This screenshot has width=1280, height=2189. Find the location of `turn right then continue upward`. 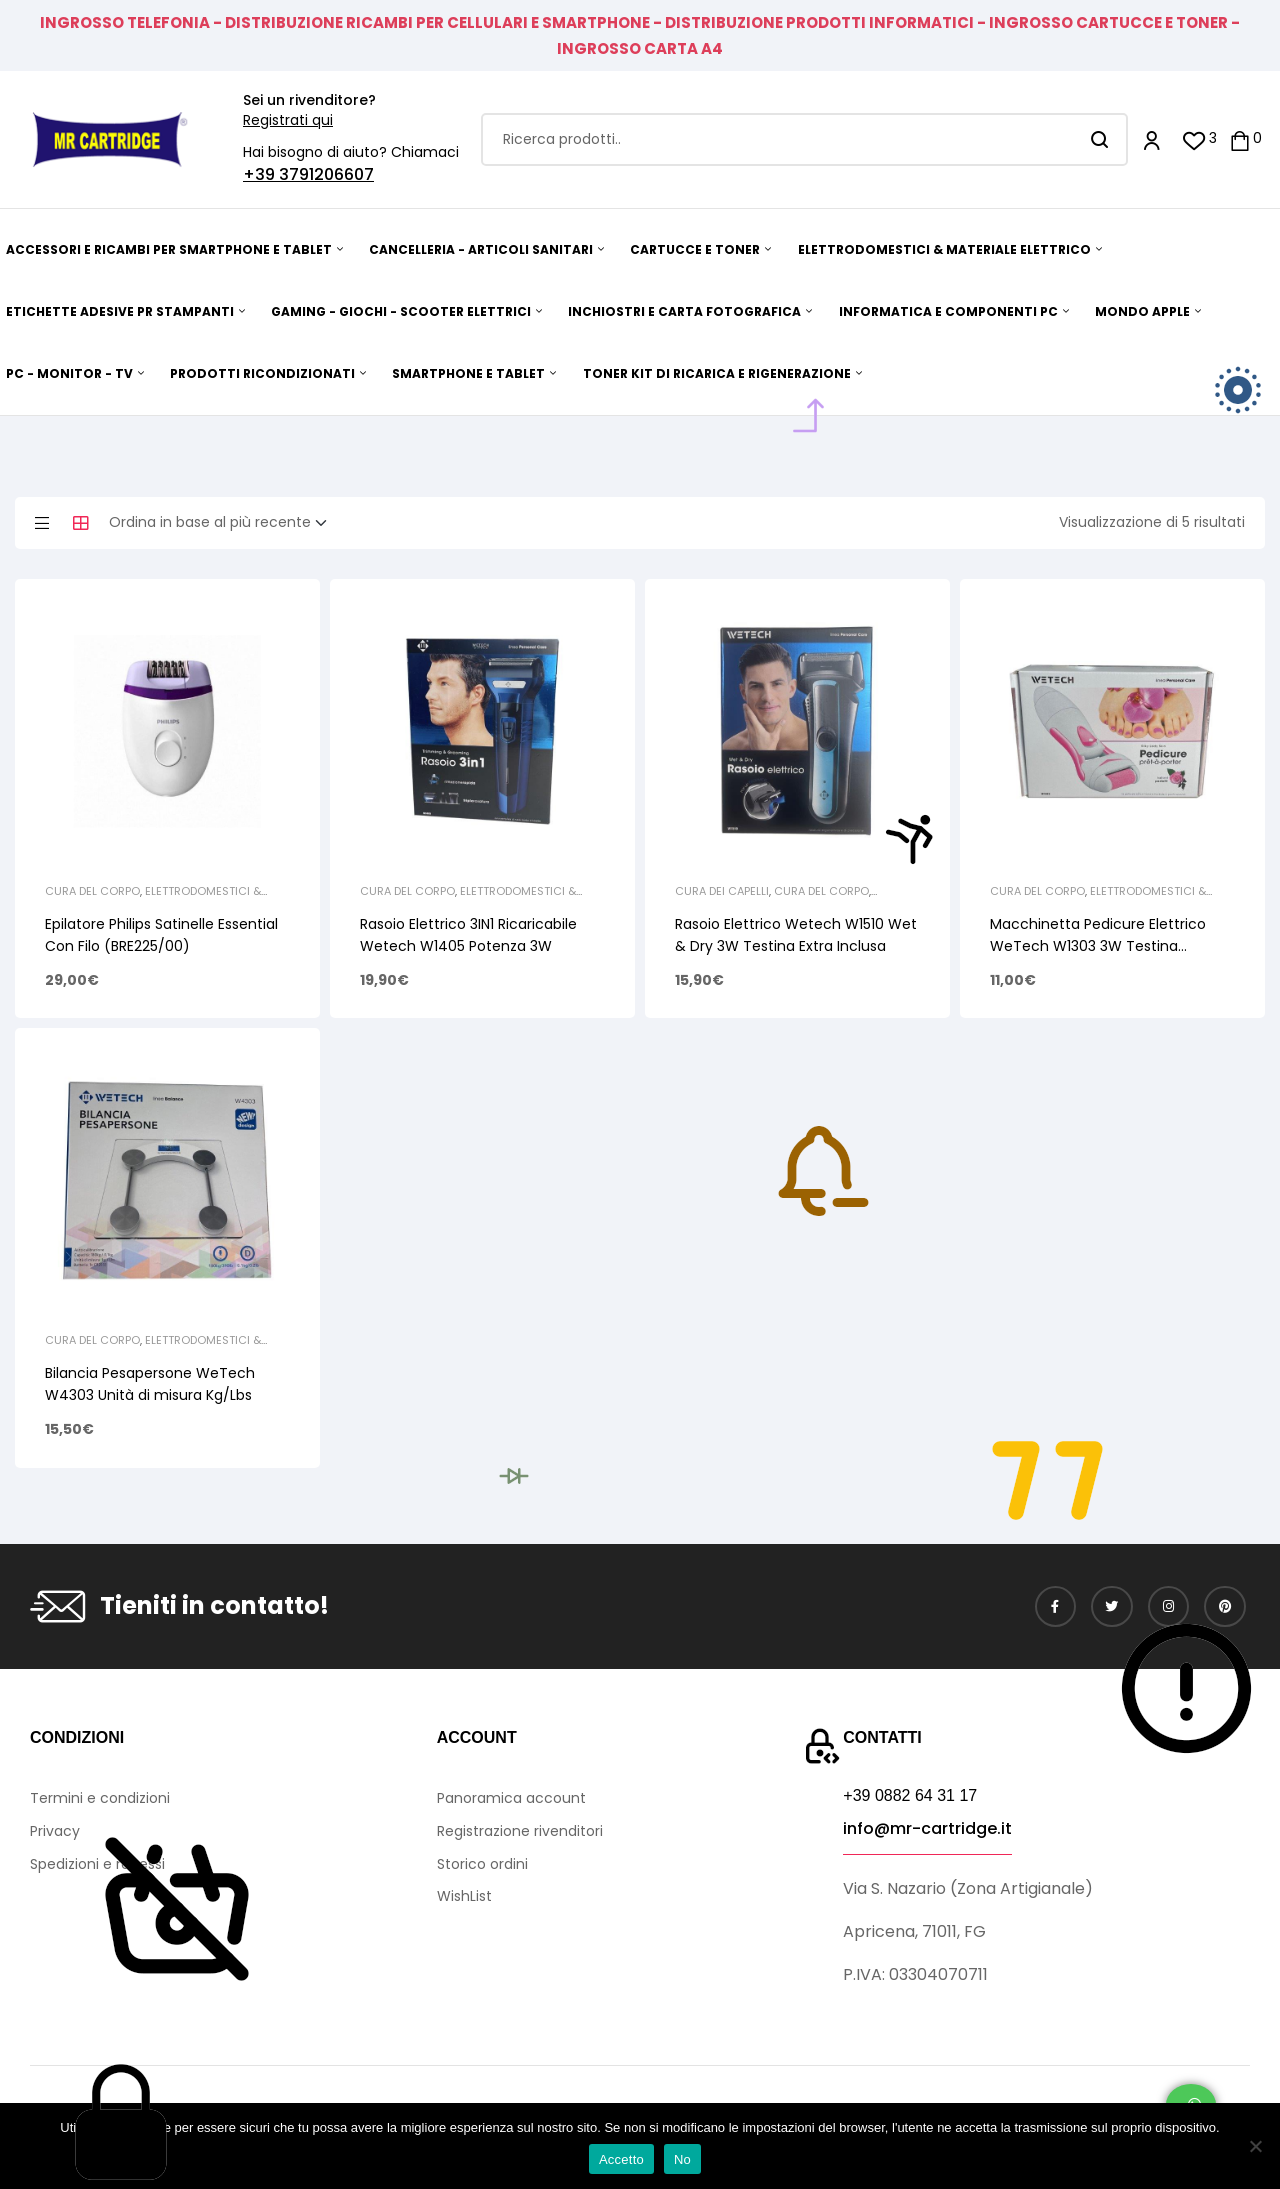

turn right then continue upward is located at coordinates (808, 415).